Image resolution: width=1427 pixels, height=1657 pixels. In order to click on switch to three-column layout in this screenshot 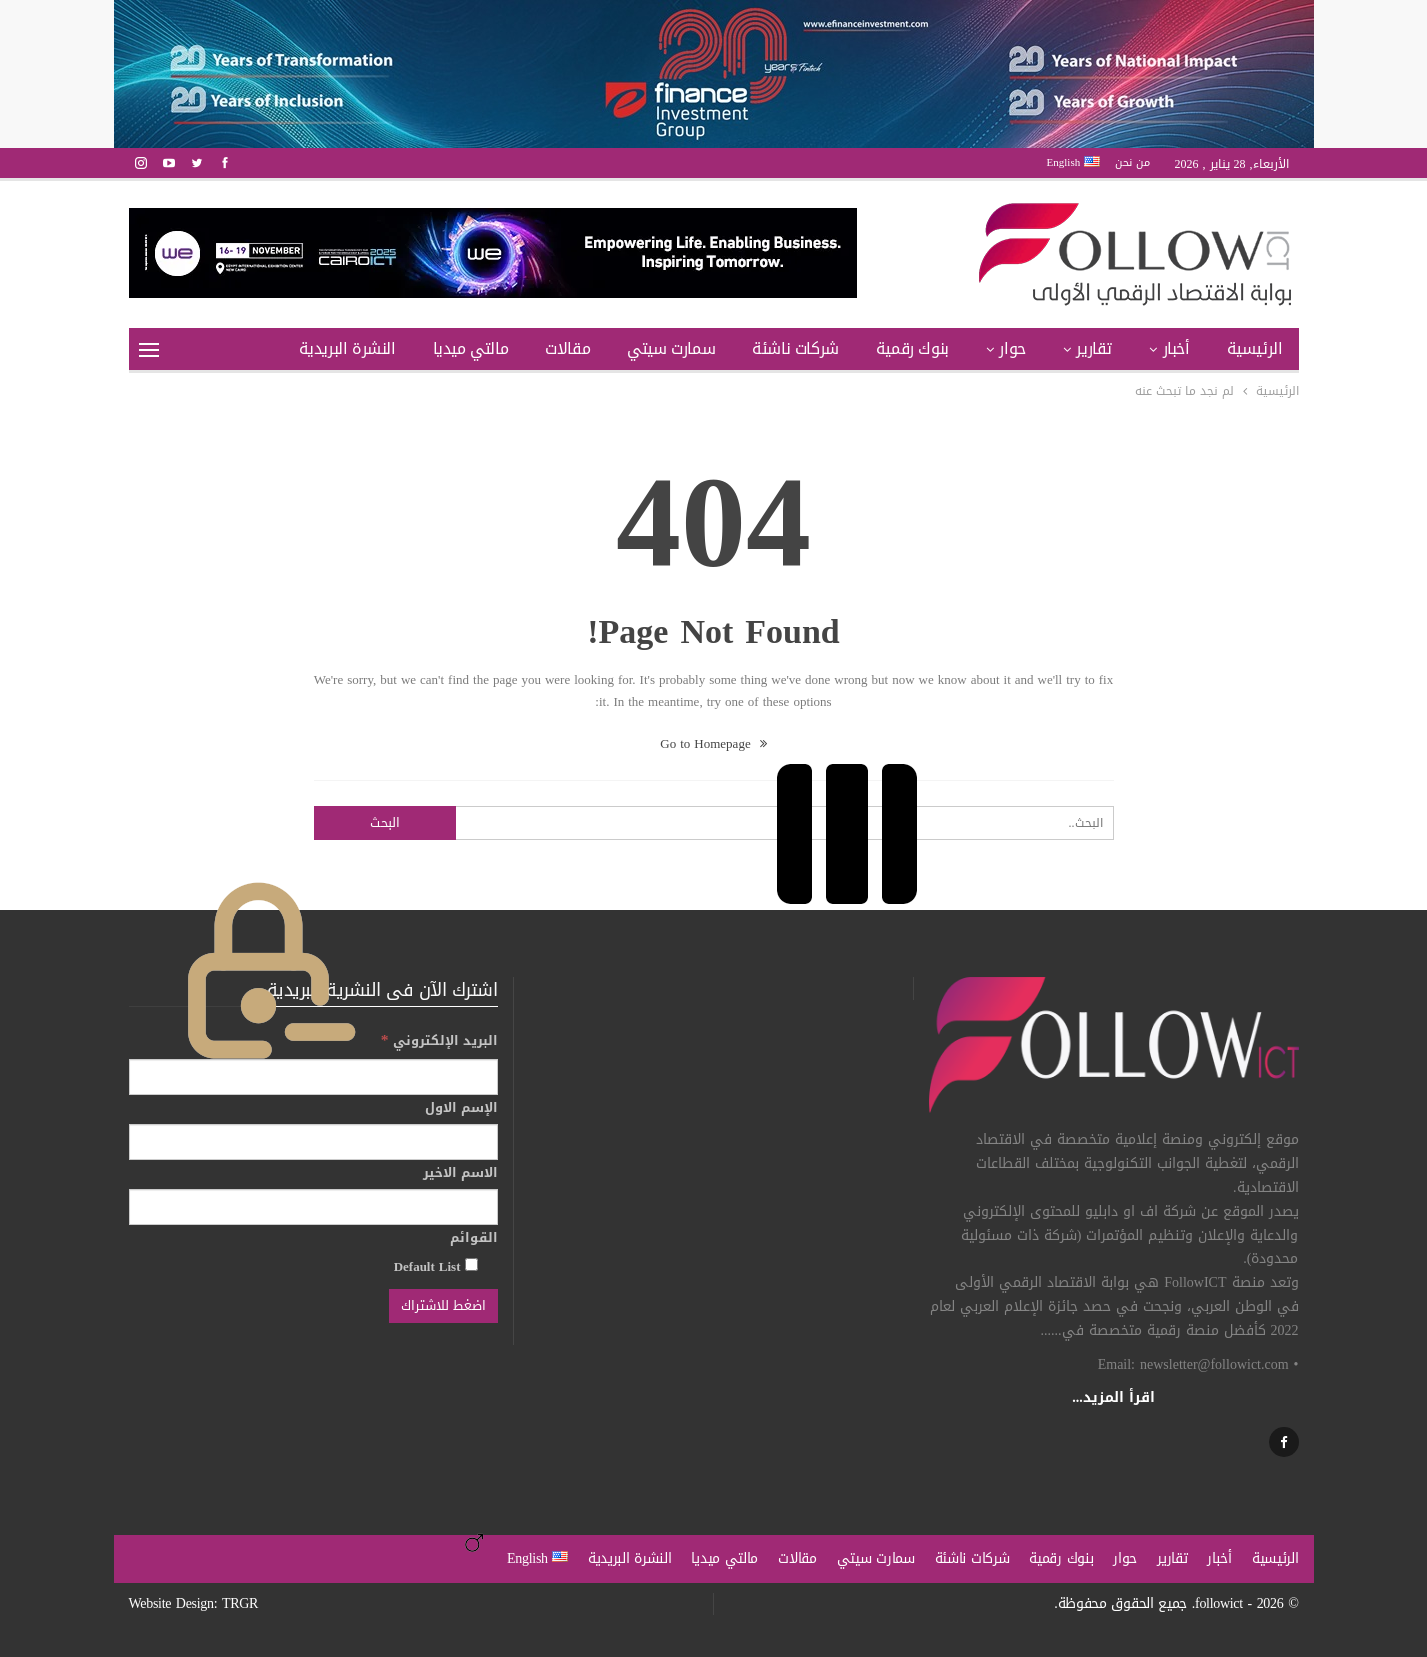, I will do `click(847, 834)`.